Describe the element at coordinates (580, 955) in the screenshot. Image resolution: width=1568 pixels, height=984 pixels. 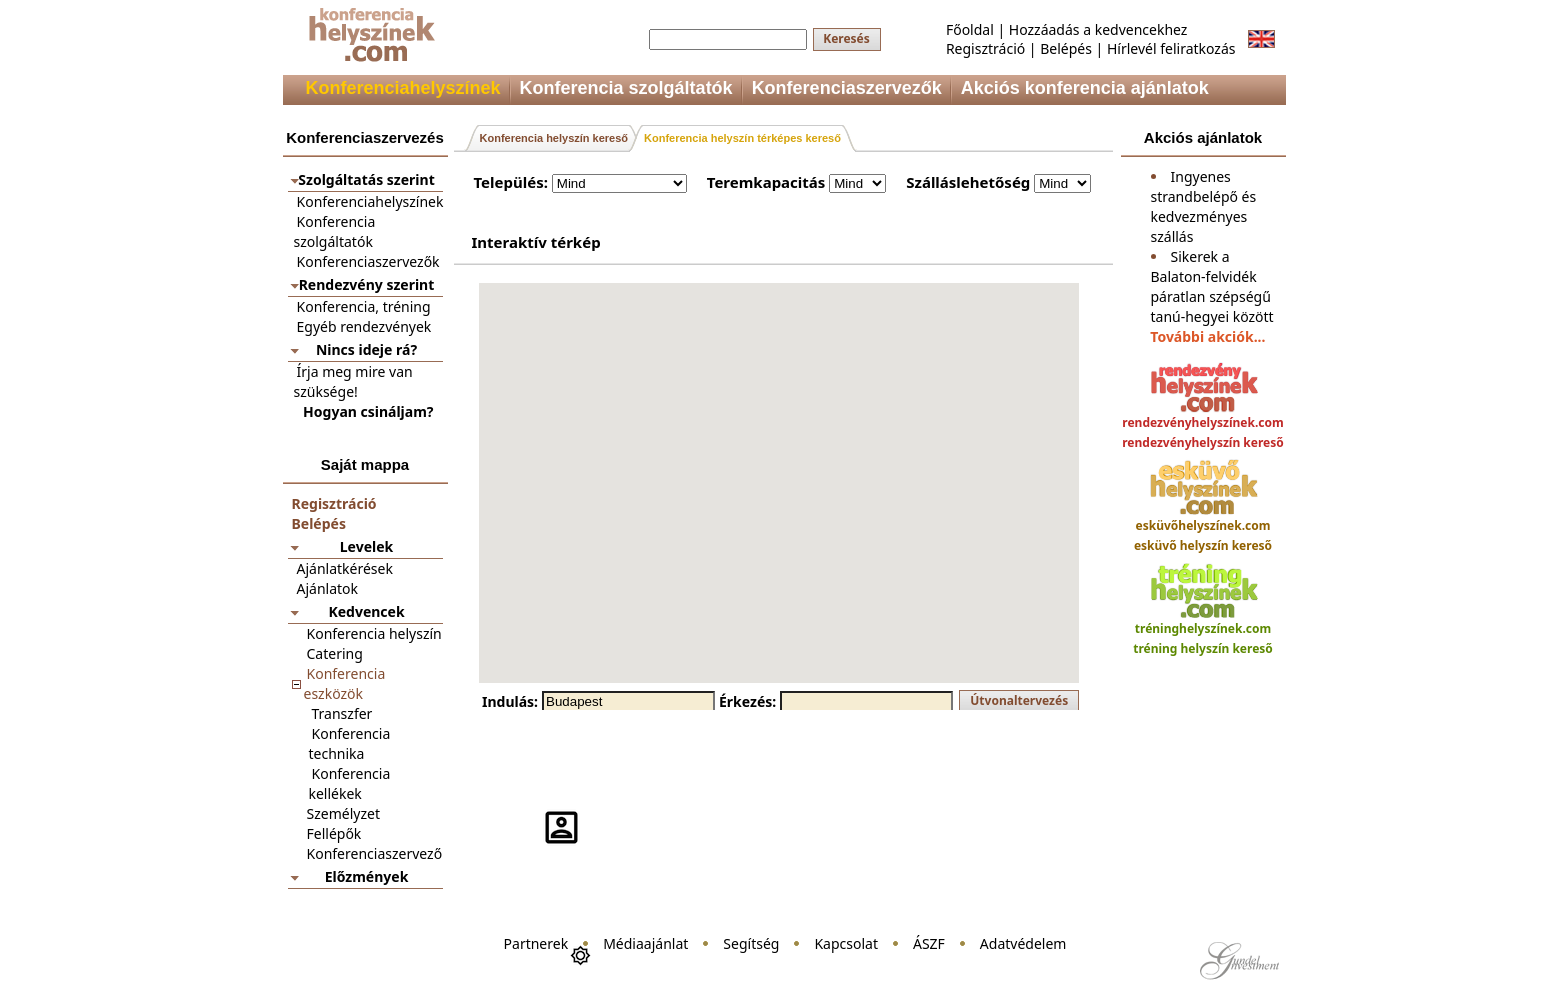
I see `adjust screen brightness settings` at that location.